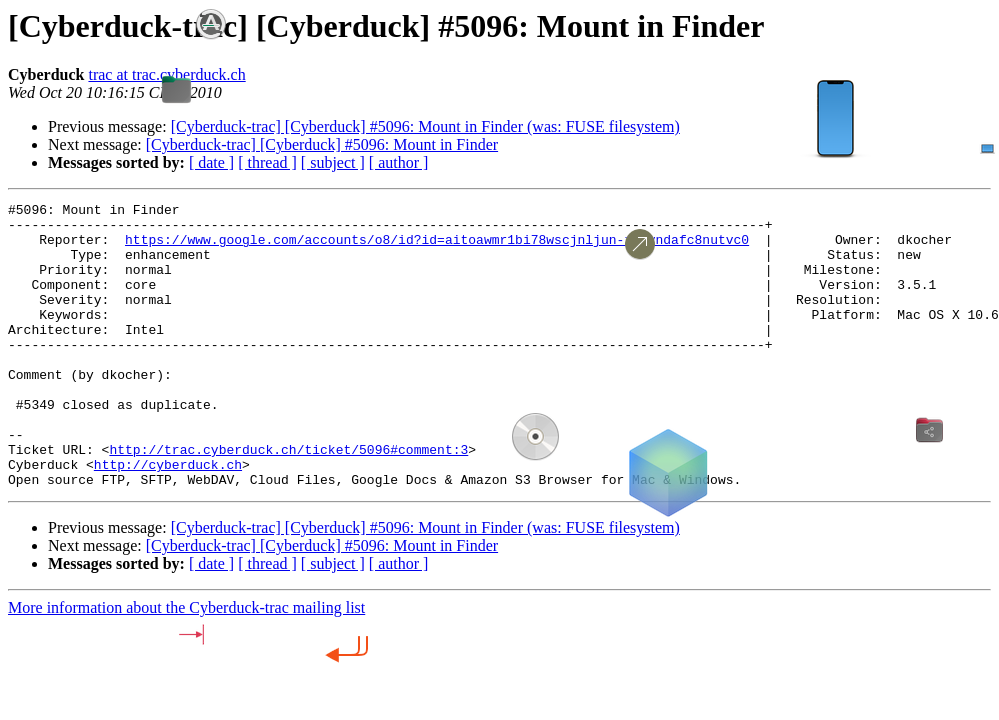 This screenshot has height=720, width=999. I want to click on reply all to an email message, so click(346, 646).